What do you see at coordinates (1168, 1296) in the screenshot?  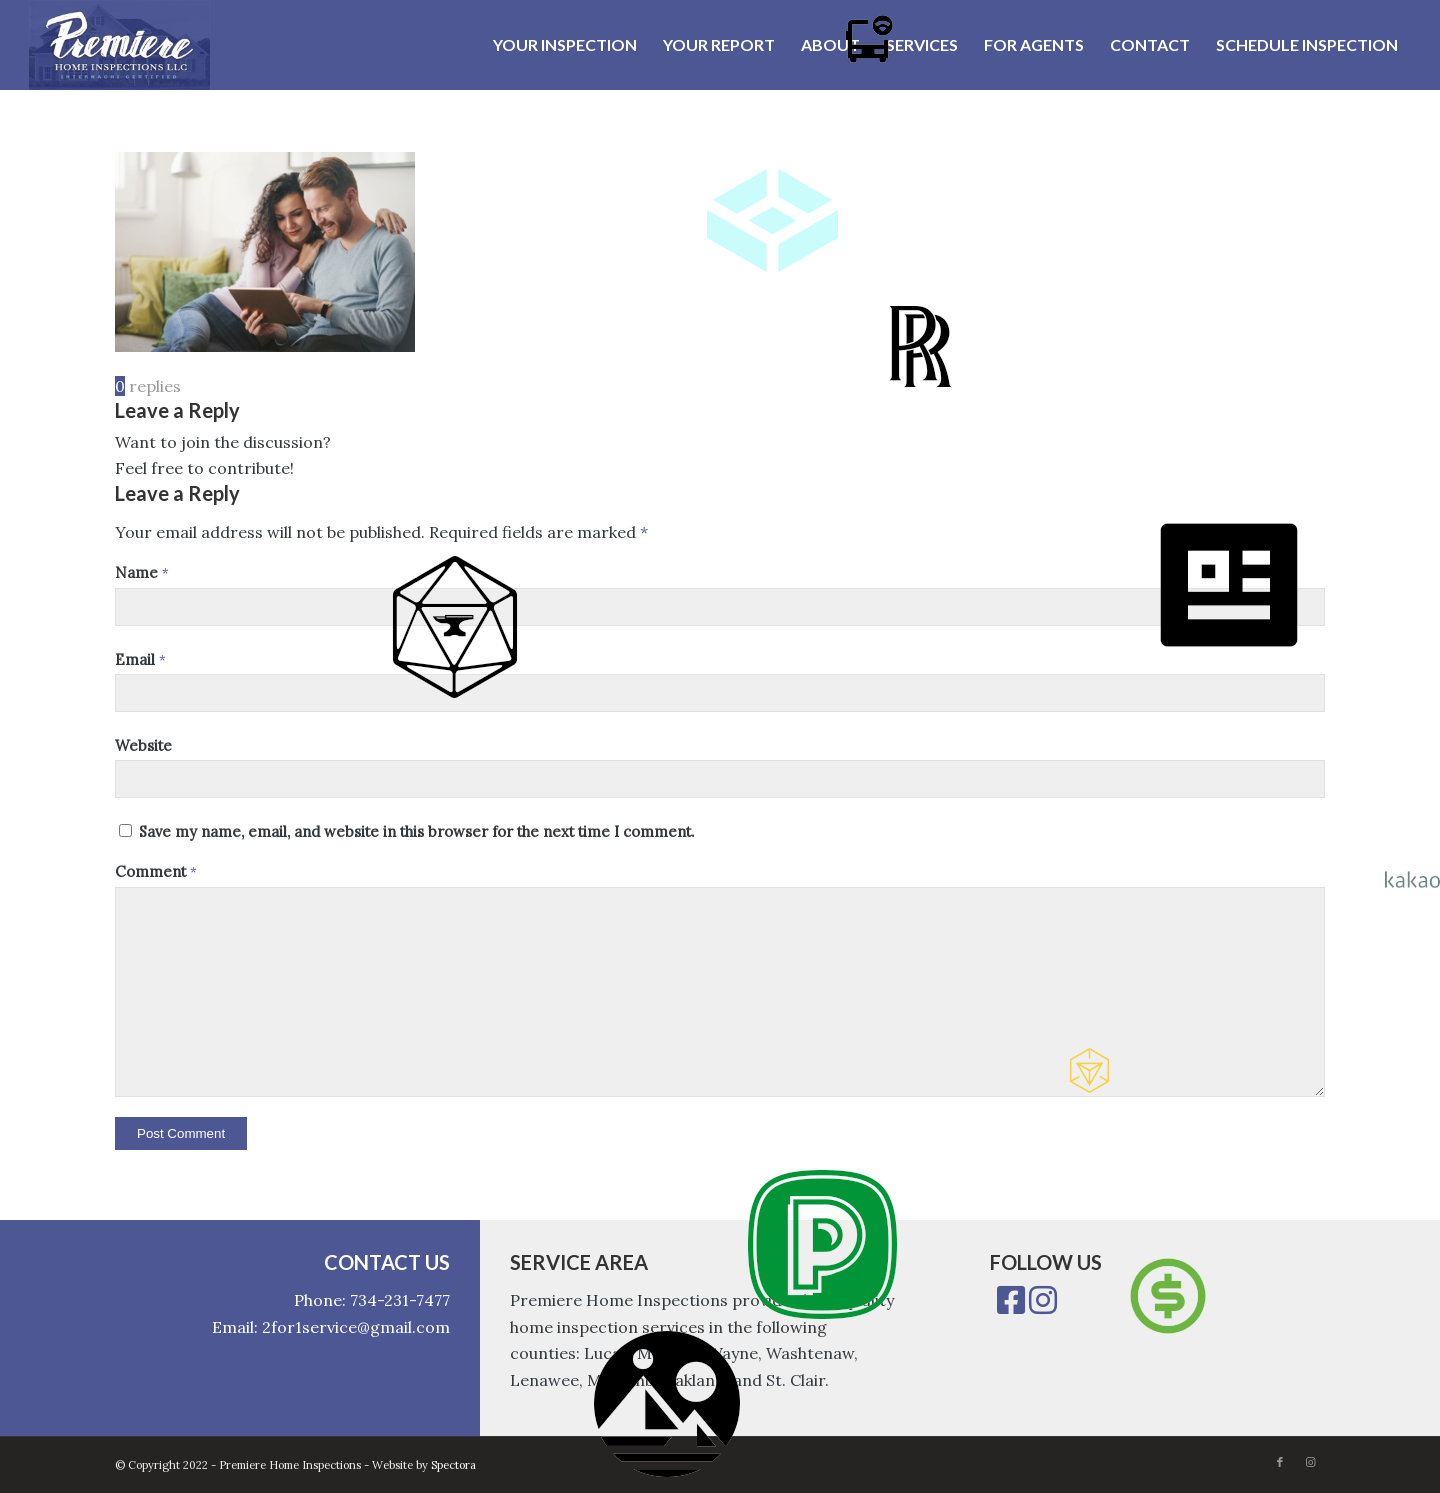 I see `view account balance or financial summary` at bounding box center [1168, 1296].